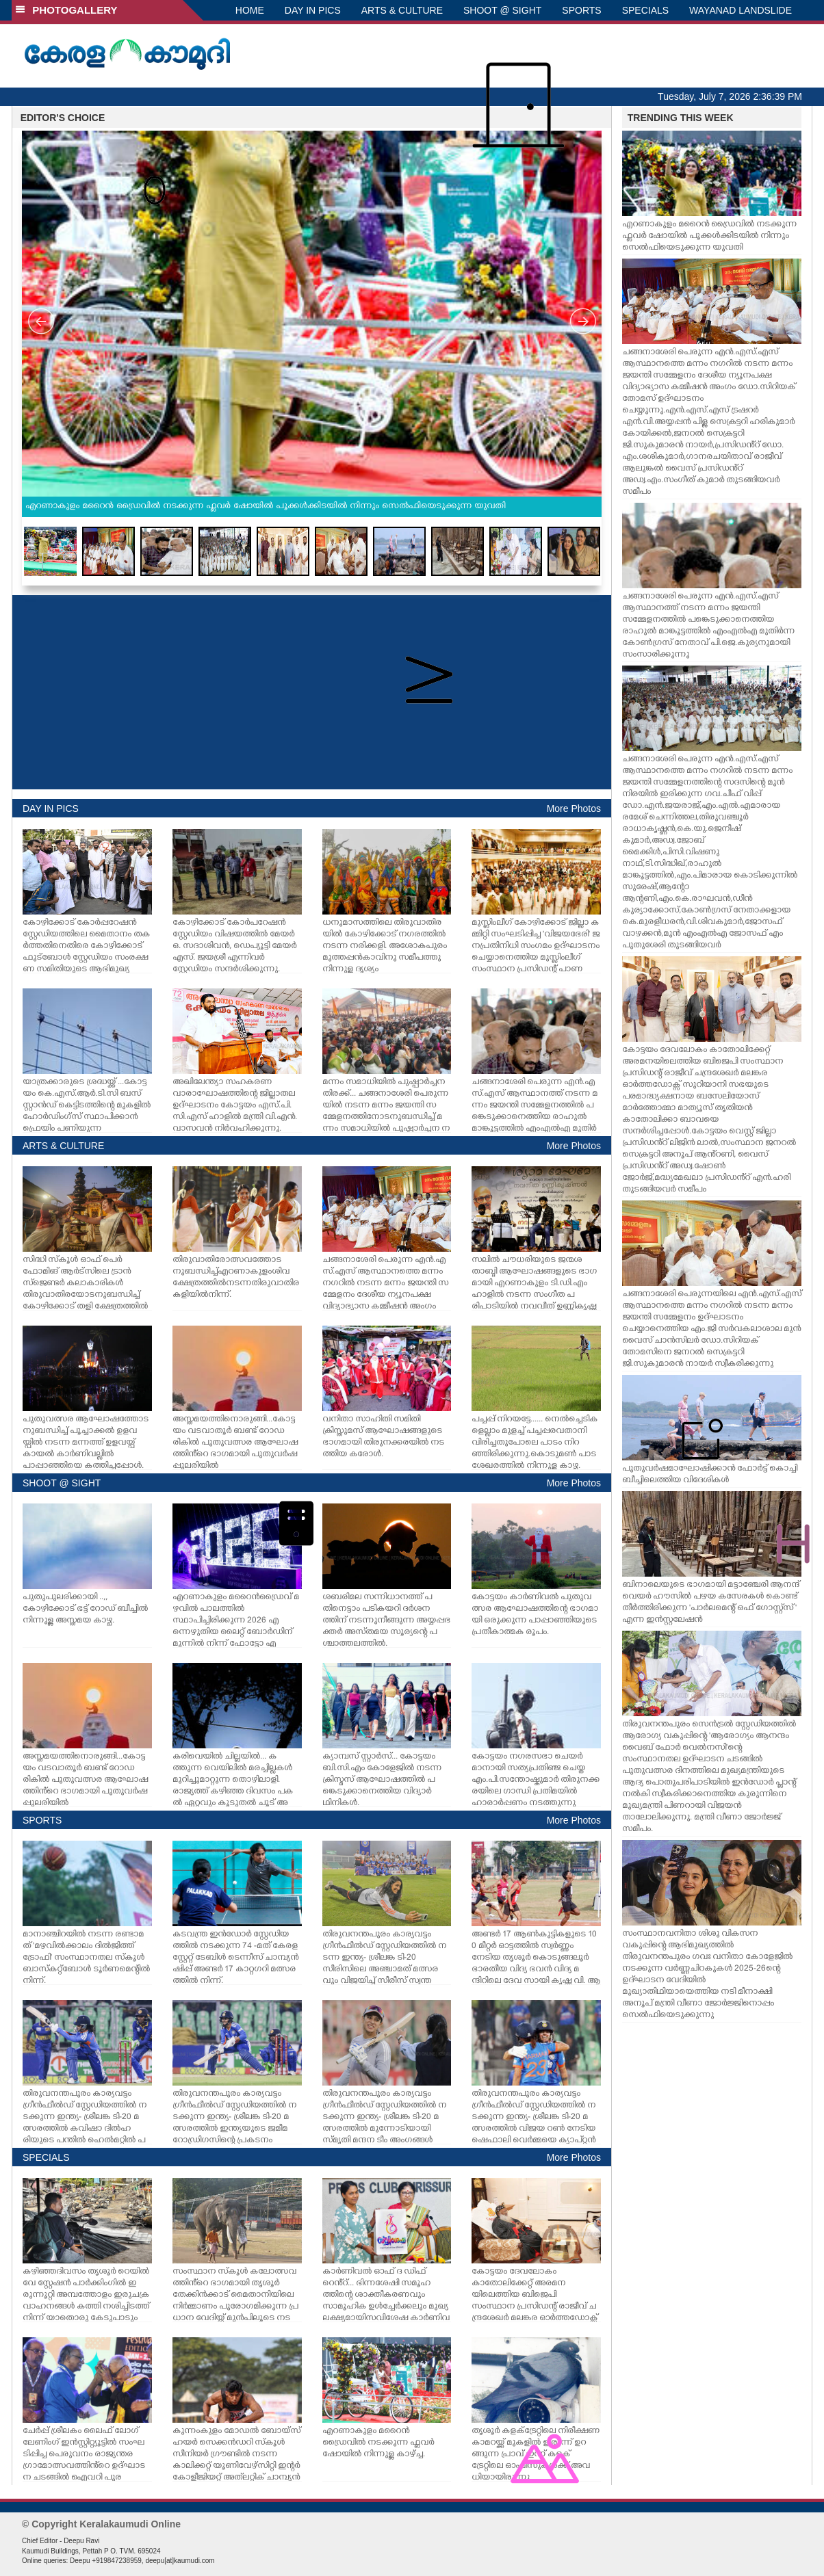 The image size is (824, 2576). What do you see at coordinates (296, 1523) in the screenshot?
I see `access server or desktop computer settings` at bounding box center [296, 1523].